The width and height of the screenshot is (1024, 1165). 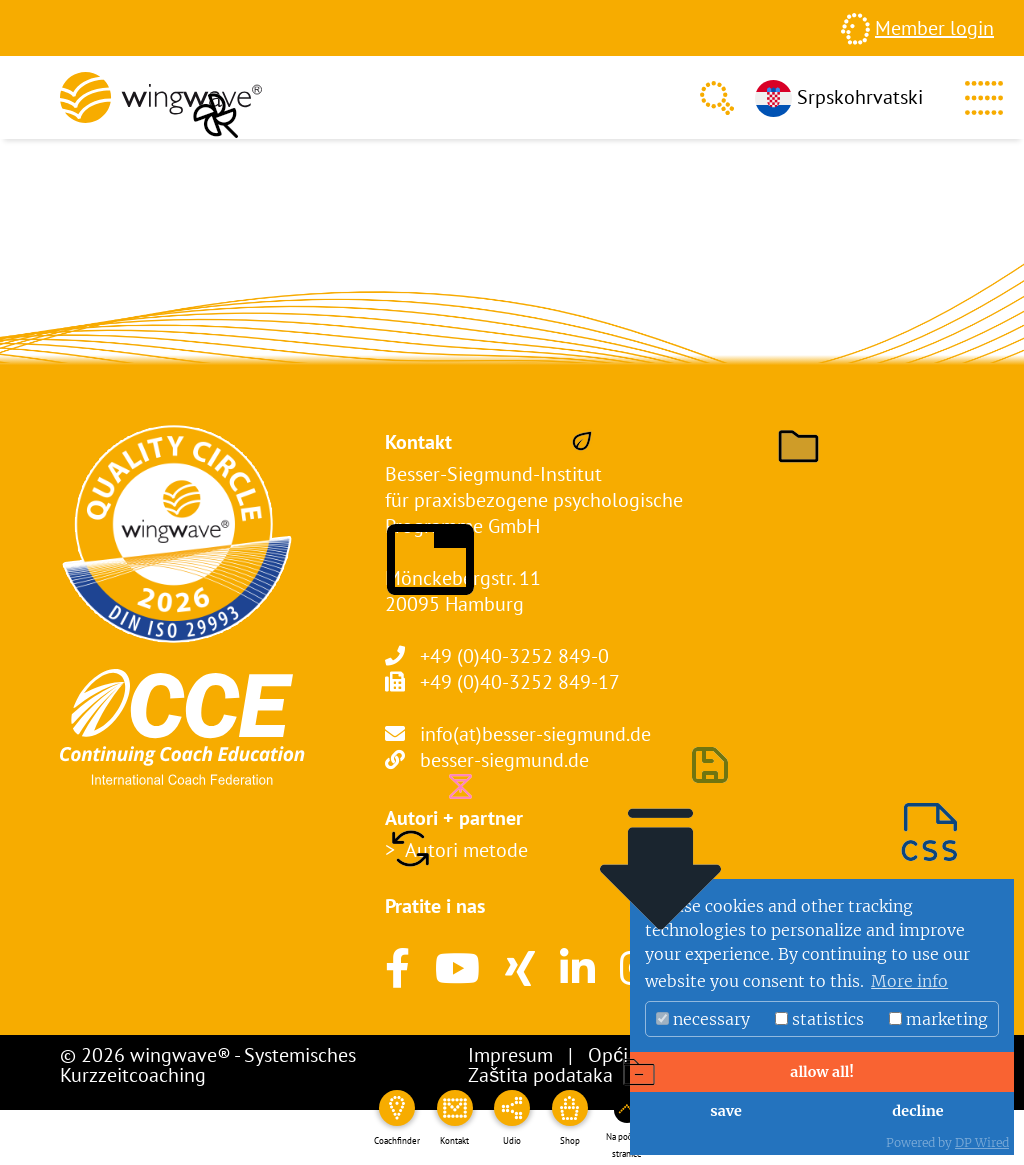 I want to click on save current file or document, so click(x=710, y=765).